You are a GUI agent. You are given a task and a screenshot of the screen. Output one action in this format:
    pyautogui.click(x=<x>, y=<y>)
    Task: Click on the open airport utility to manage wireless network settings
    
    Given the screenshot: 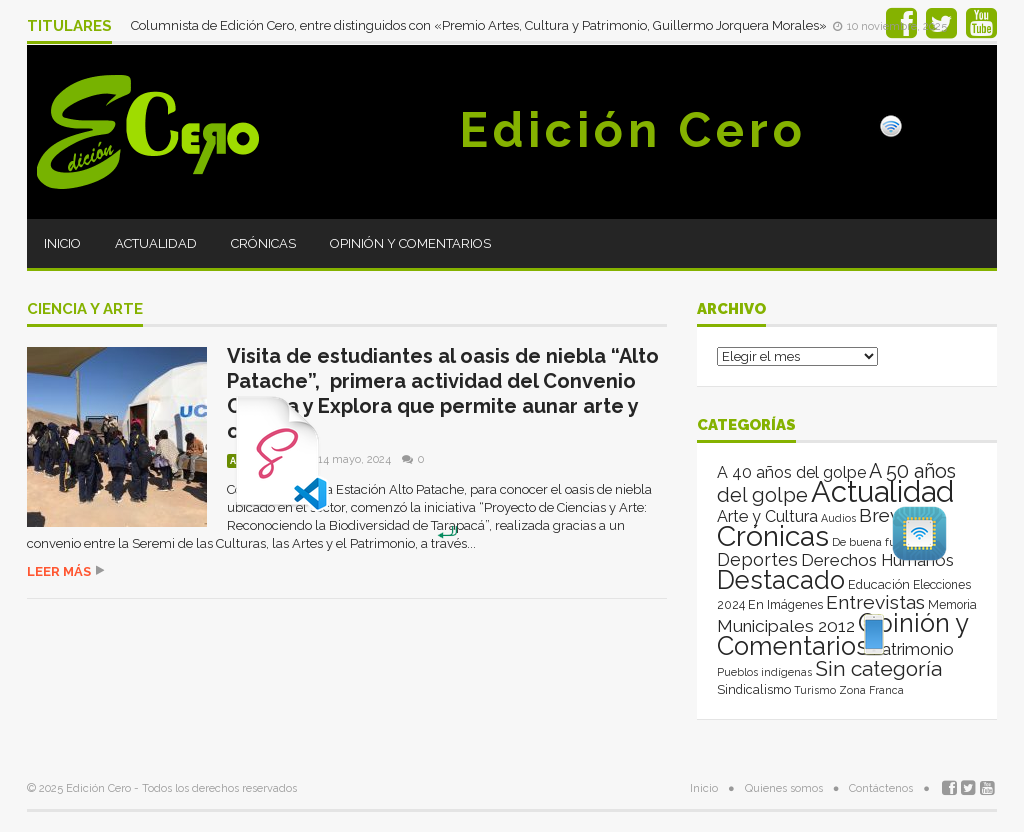 What is the action you would take?
    pyautogui.click(x=891, y=126)
    